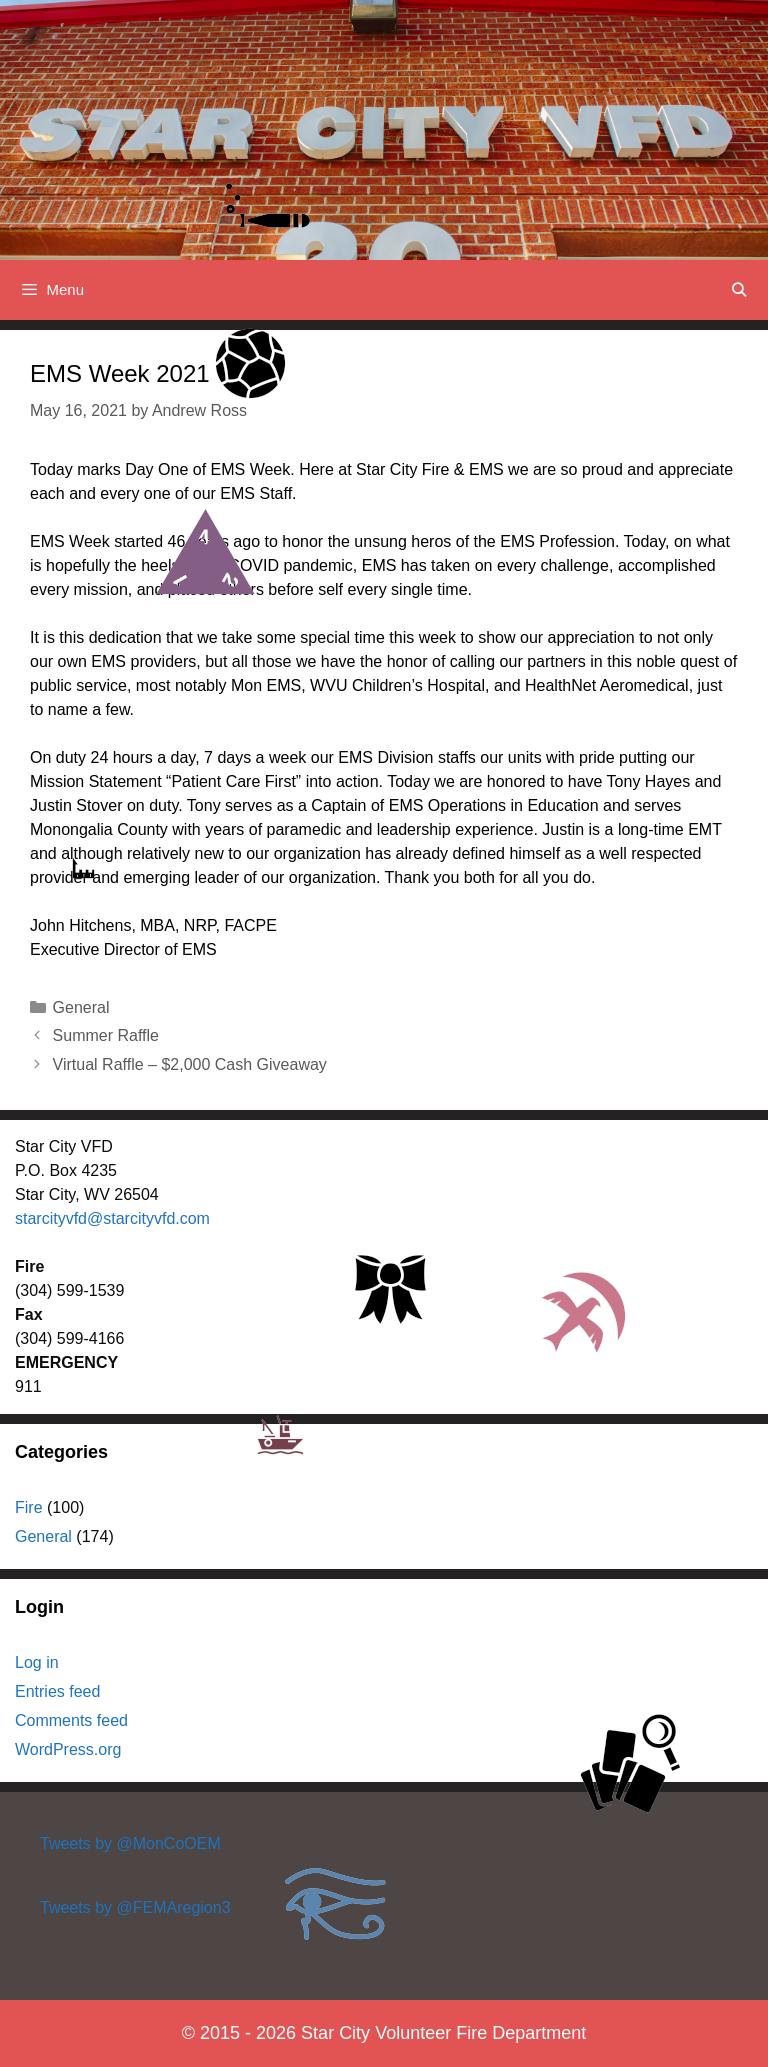  What do you see at coordinates (390, 1289) in the screenshot?
I see `add a decorative bow or ribbon to gift wrapping` at bounding box center [390, 1289].